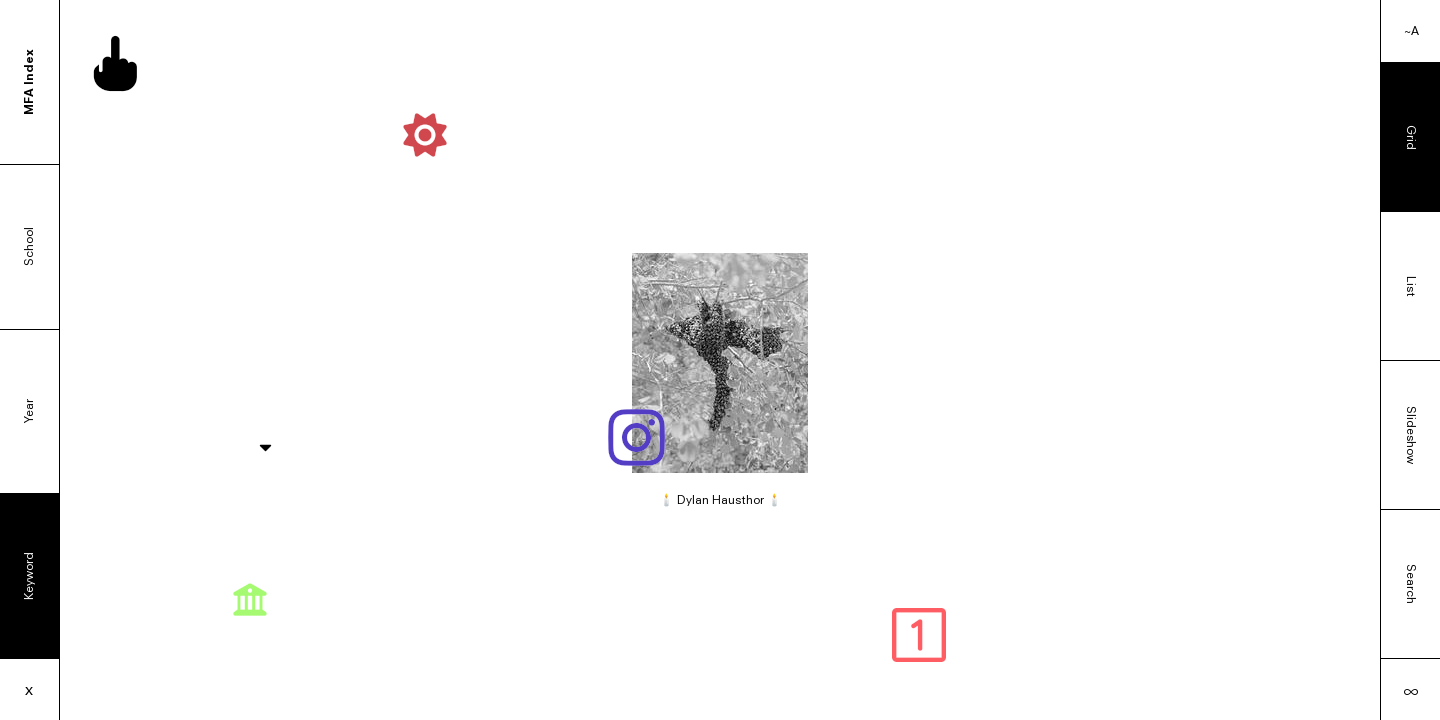  What do you see at coordinates (250, 599) in the screenshot?
I see `access banking or financial services` at bounding box center [250, 599].